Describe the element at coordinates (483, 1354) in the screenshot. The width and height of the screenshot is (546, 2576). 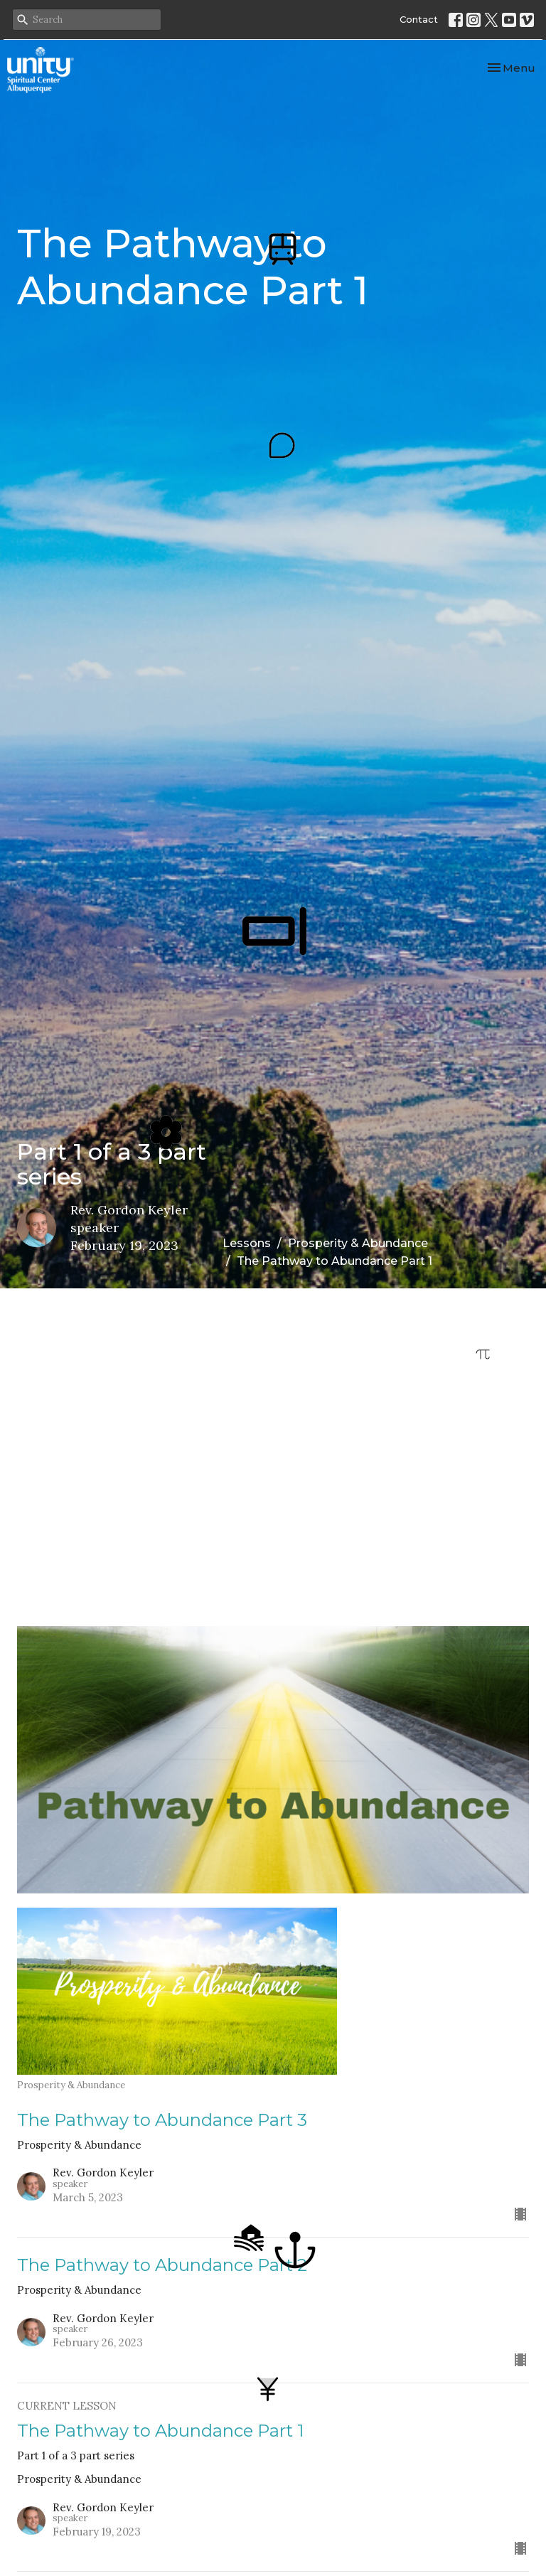
I see `access mathematical or scientific calculator functions` at that location.